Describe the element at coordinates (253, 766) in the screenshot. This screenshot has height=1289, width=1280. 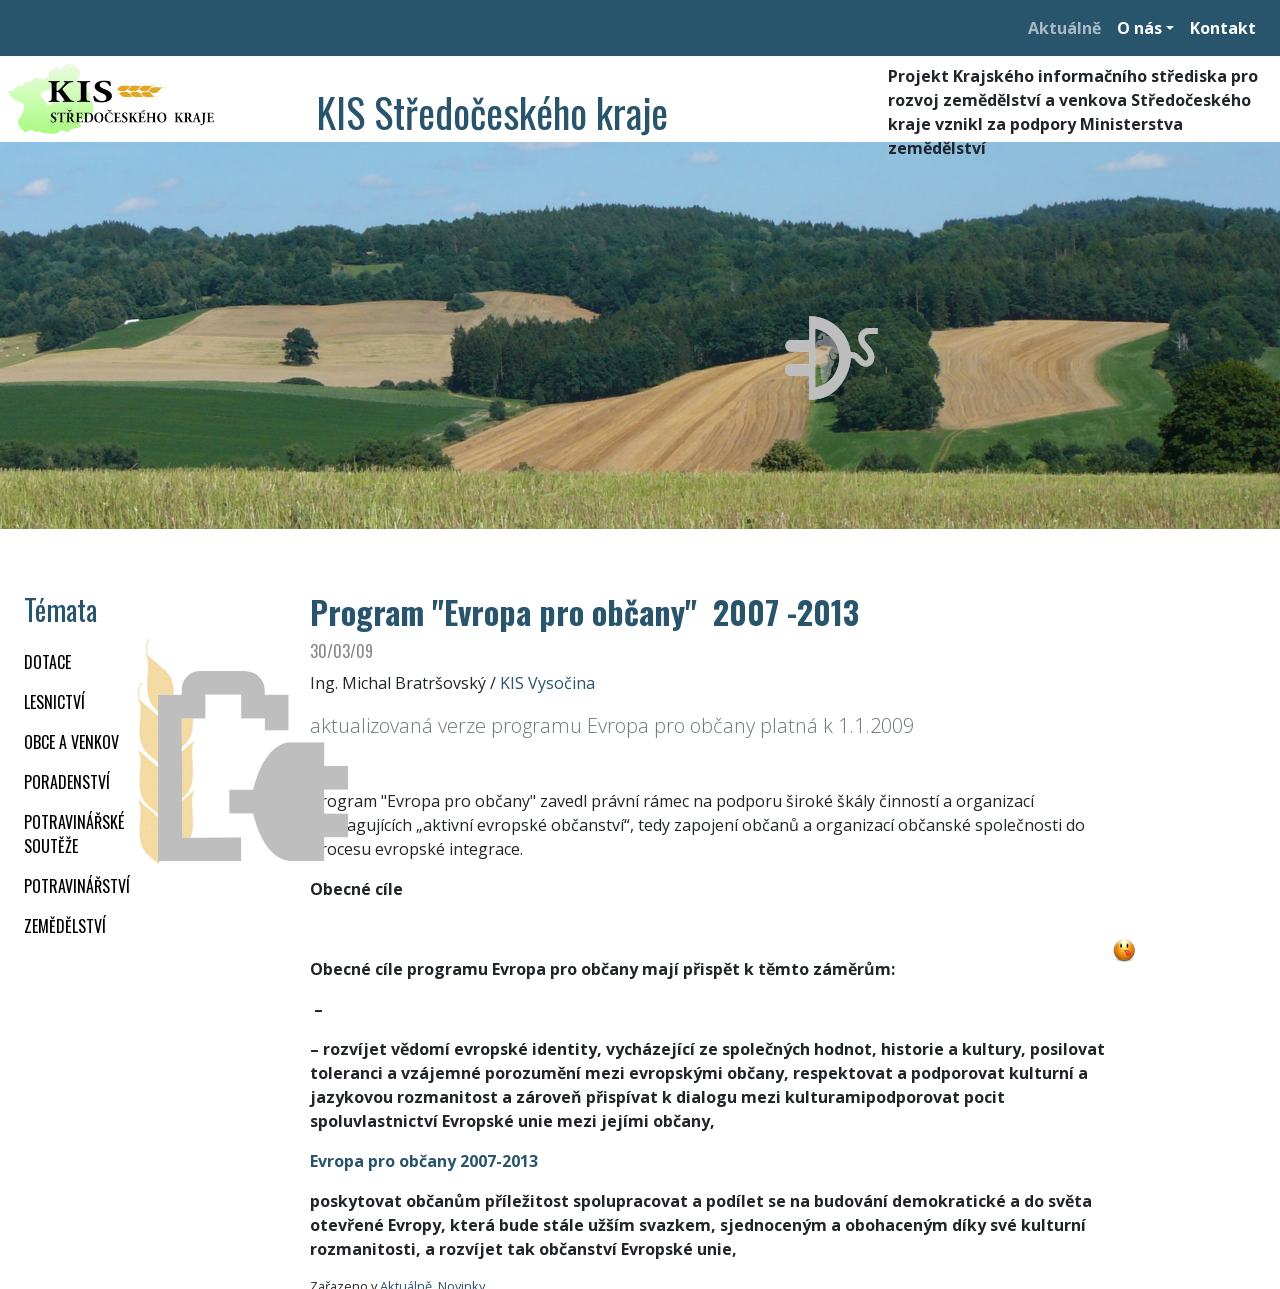
I see `access power management settings` at that location.